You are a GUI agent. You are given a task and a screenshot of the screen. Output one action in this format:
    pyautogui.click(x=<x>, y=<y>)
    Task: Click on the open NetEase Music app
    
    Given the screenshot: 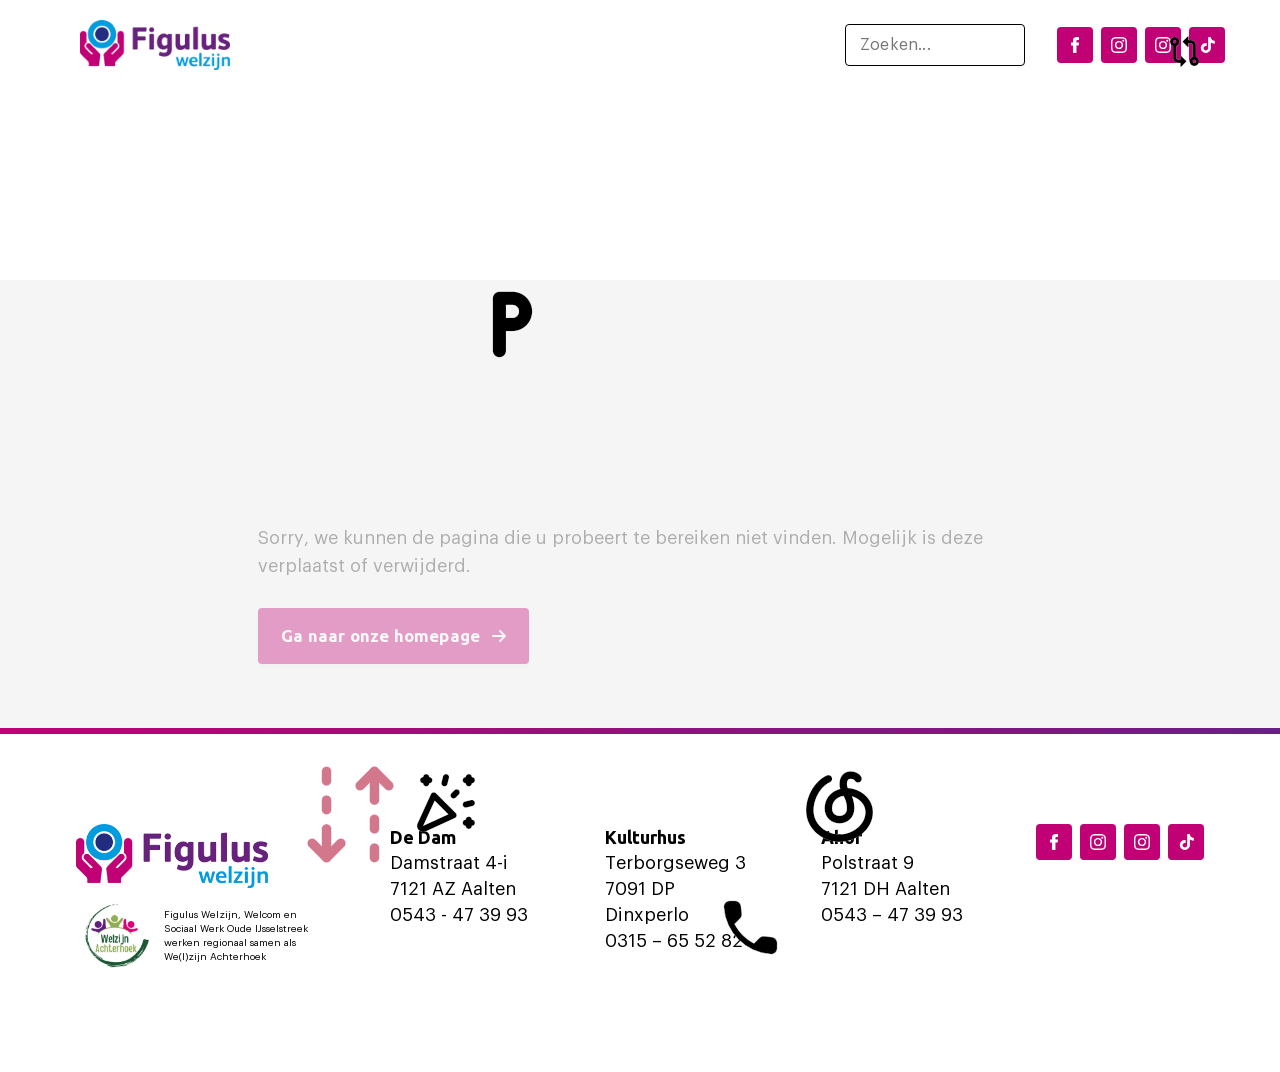 What is the action you would take?
    pyautogui.click(x=839, y=808)
    